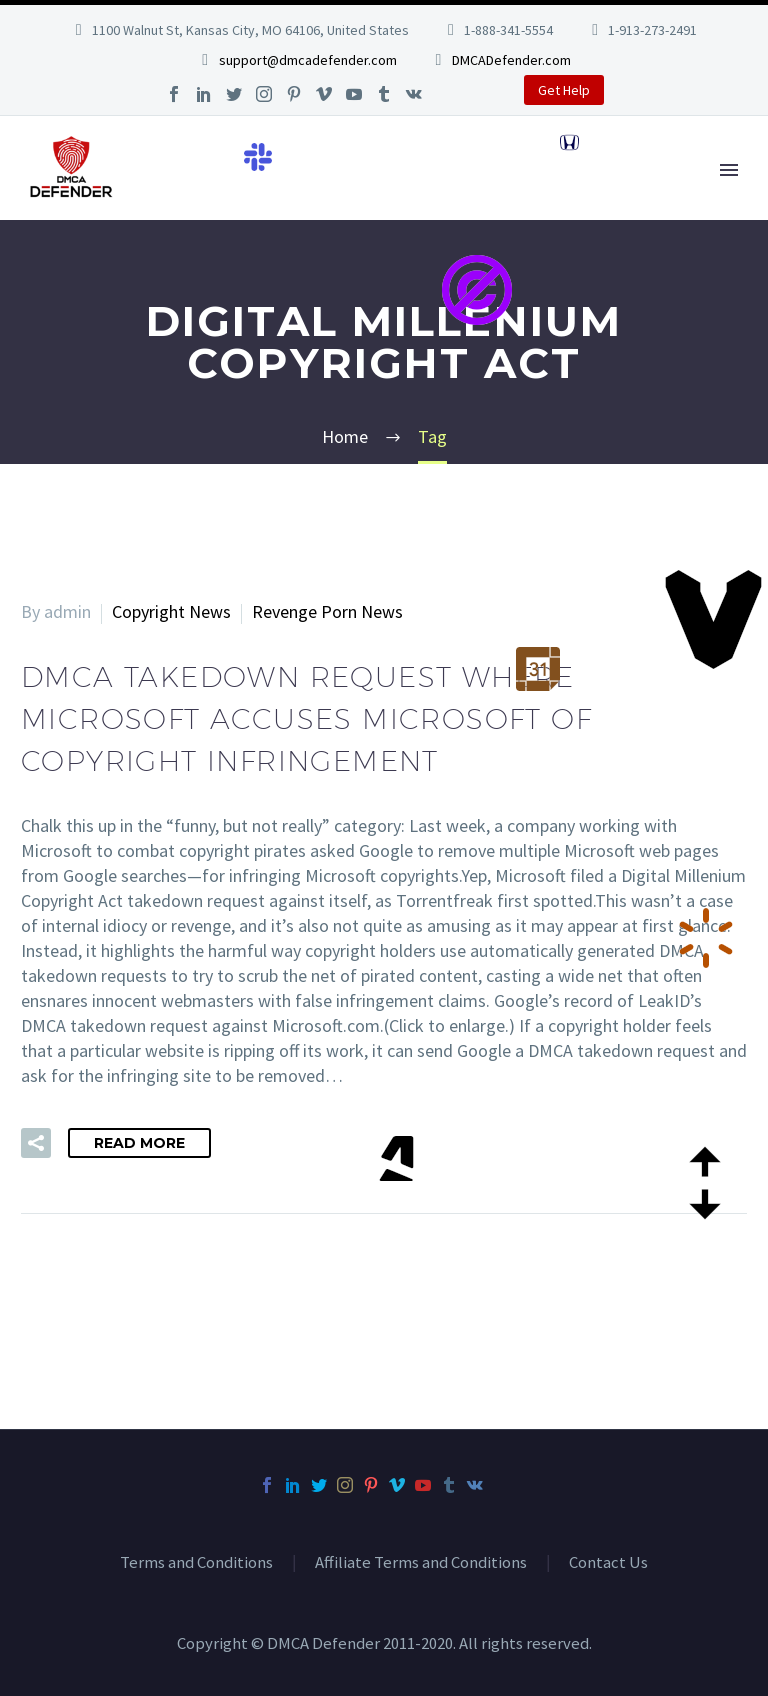 This screenshot has height=1696, width=768. What do you see at coordinates (706, 938) in the screenshot?
I see `loading content in progress` at bounding box center [706, 938].